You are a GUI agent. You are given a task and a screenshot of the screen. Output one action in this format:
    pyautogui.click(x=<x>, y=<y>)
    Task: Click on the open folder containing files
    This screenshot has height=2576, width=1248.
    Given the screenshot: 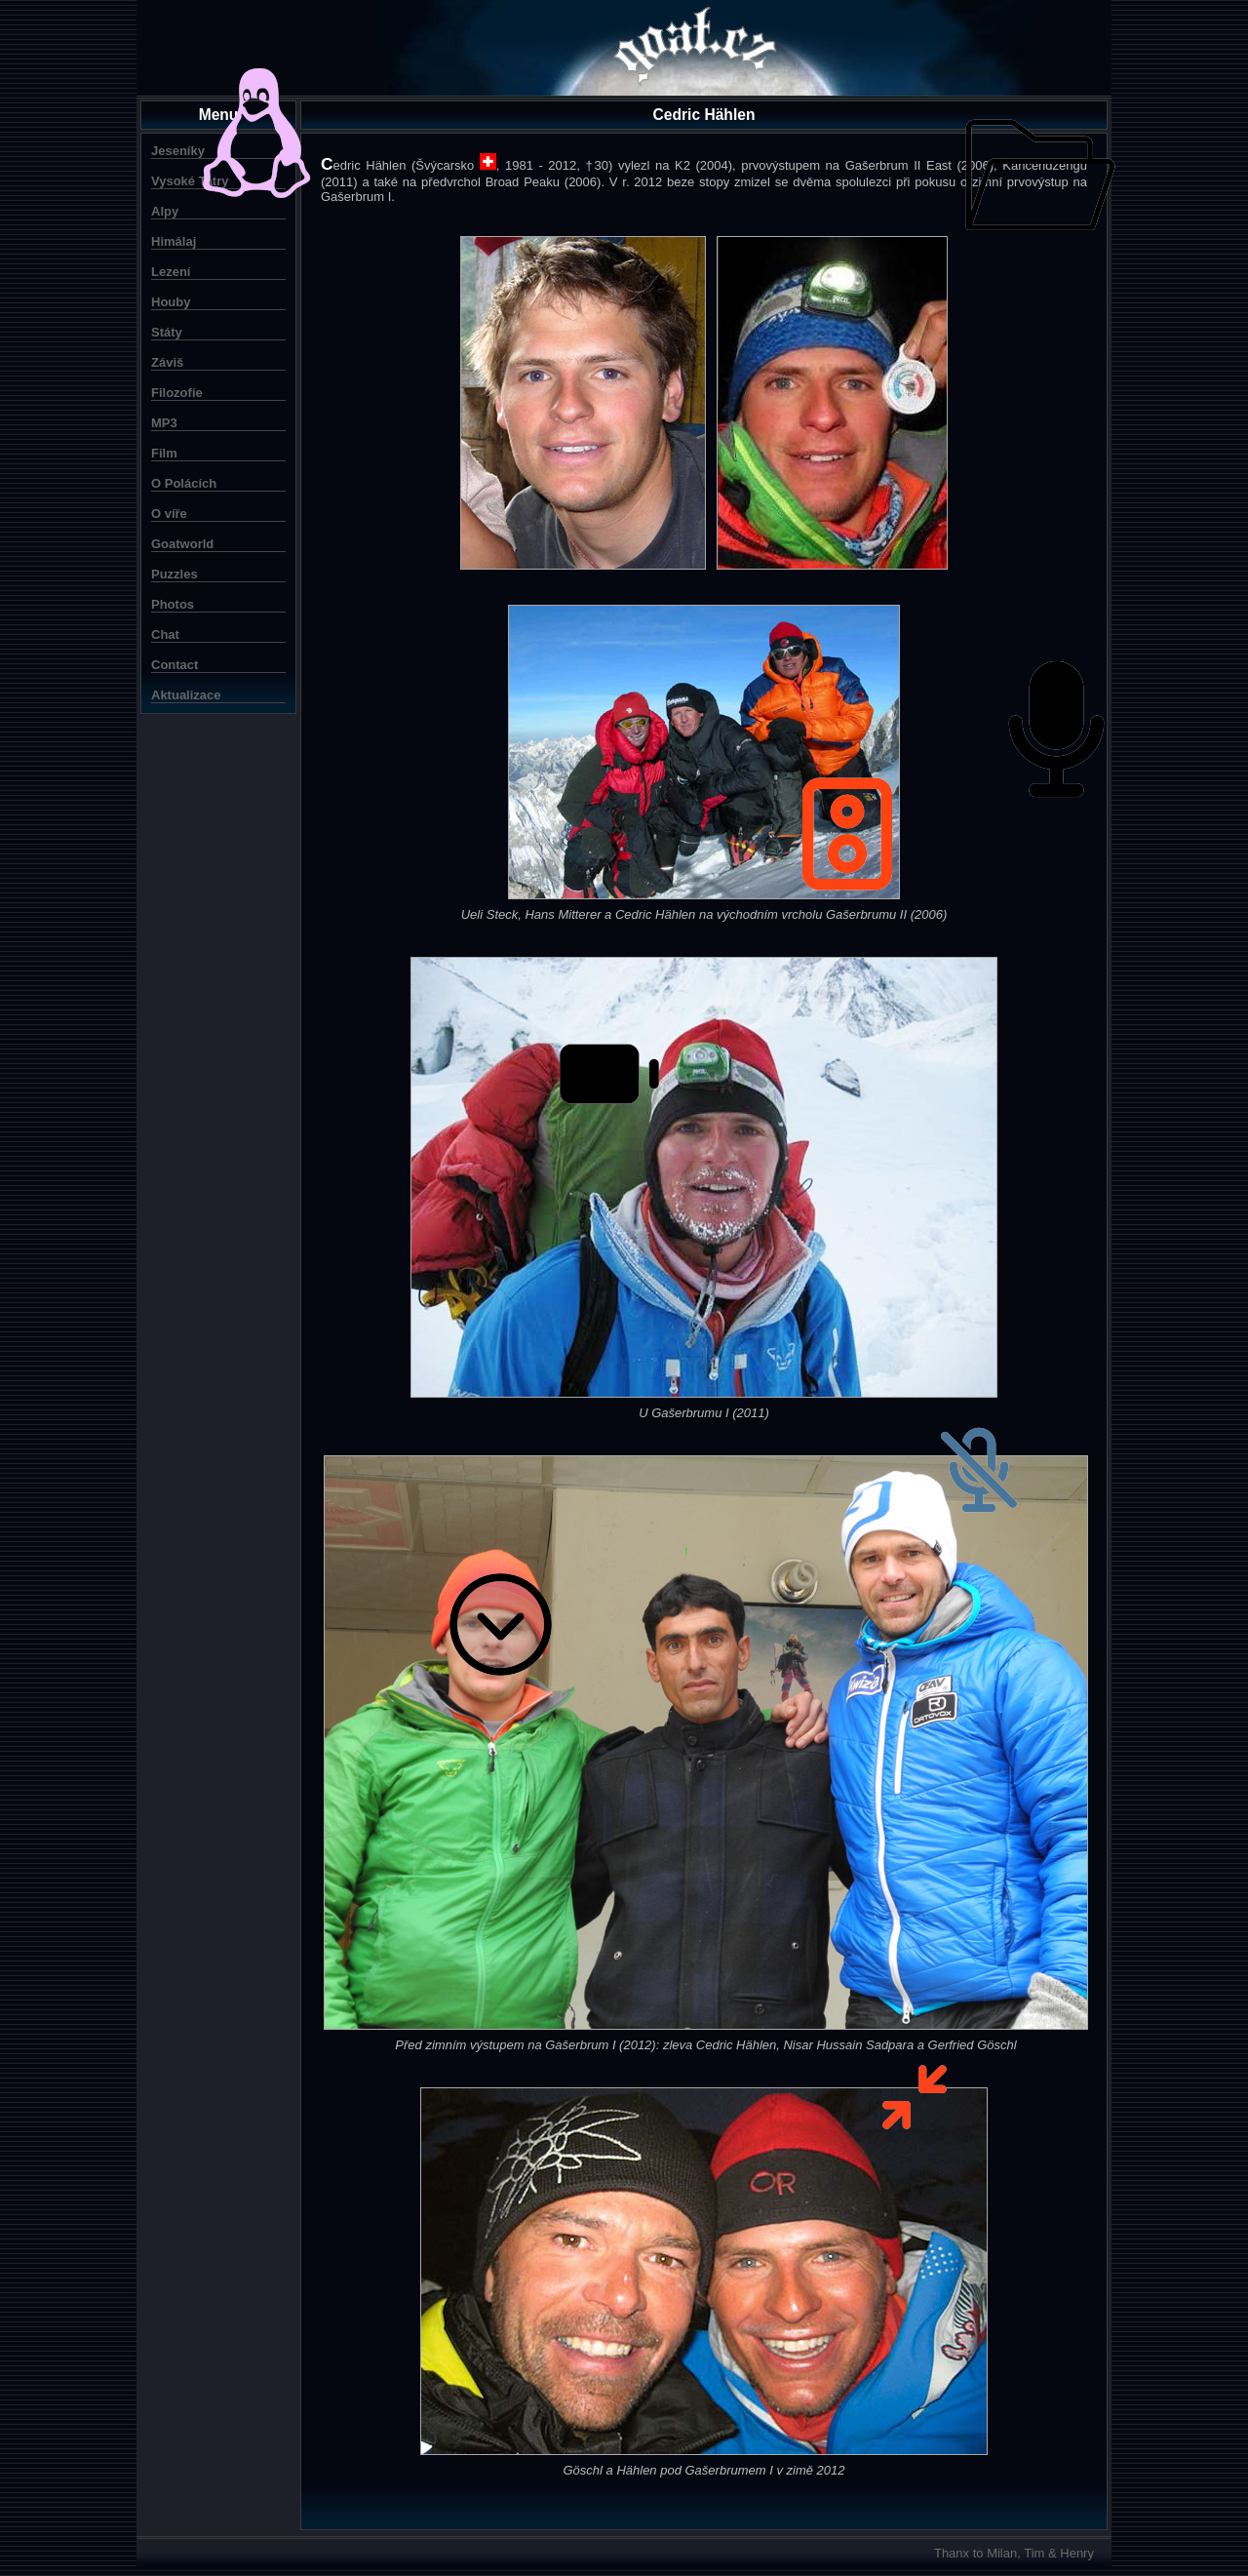 What is the action you would take?
    pyautogui.click(x=1034, y=172)
    